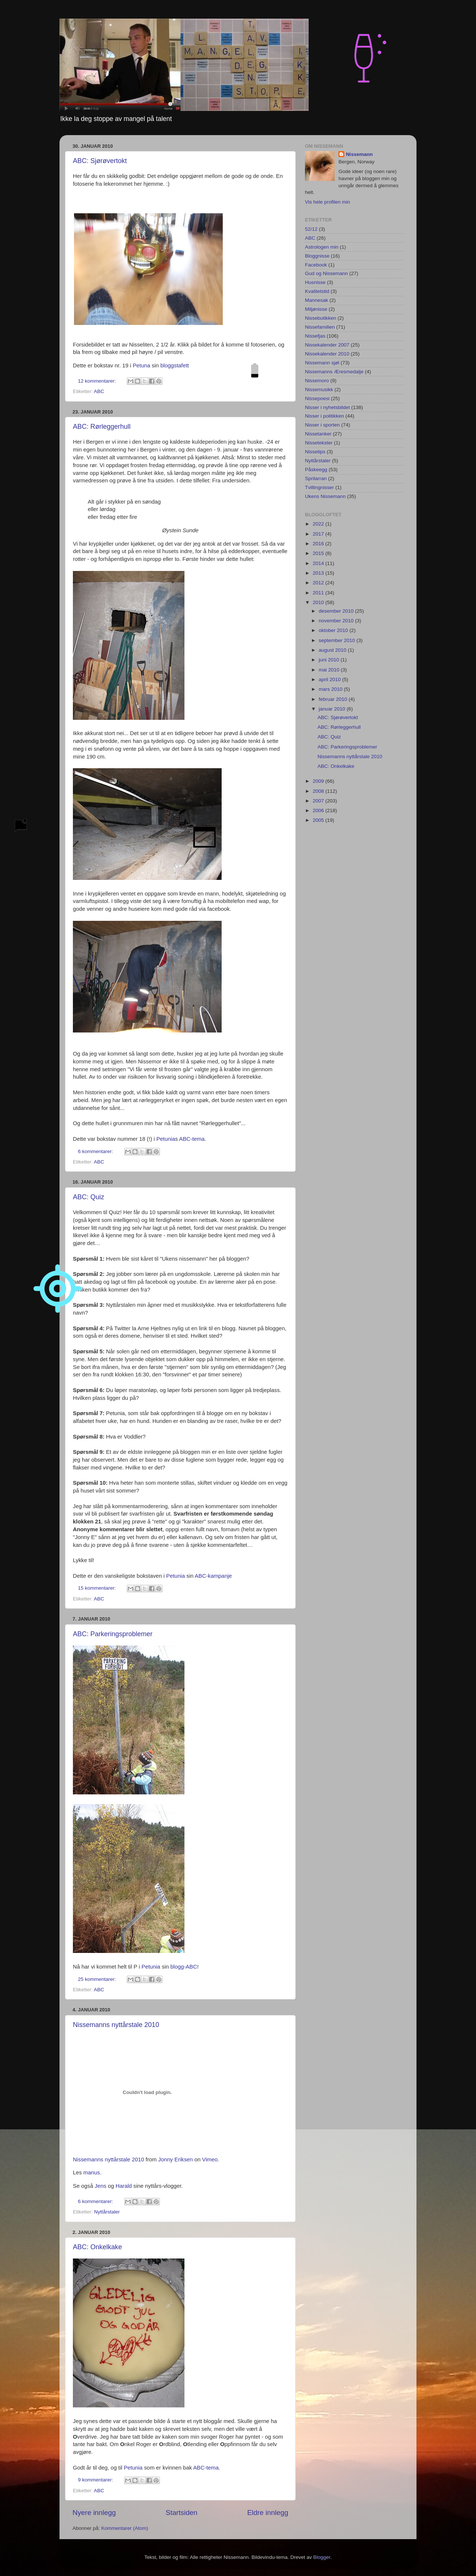 The width and height of the screenshot is (476, 2576). I want to click on center map on current location, so click(58, 1289).